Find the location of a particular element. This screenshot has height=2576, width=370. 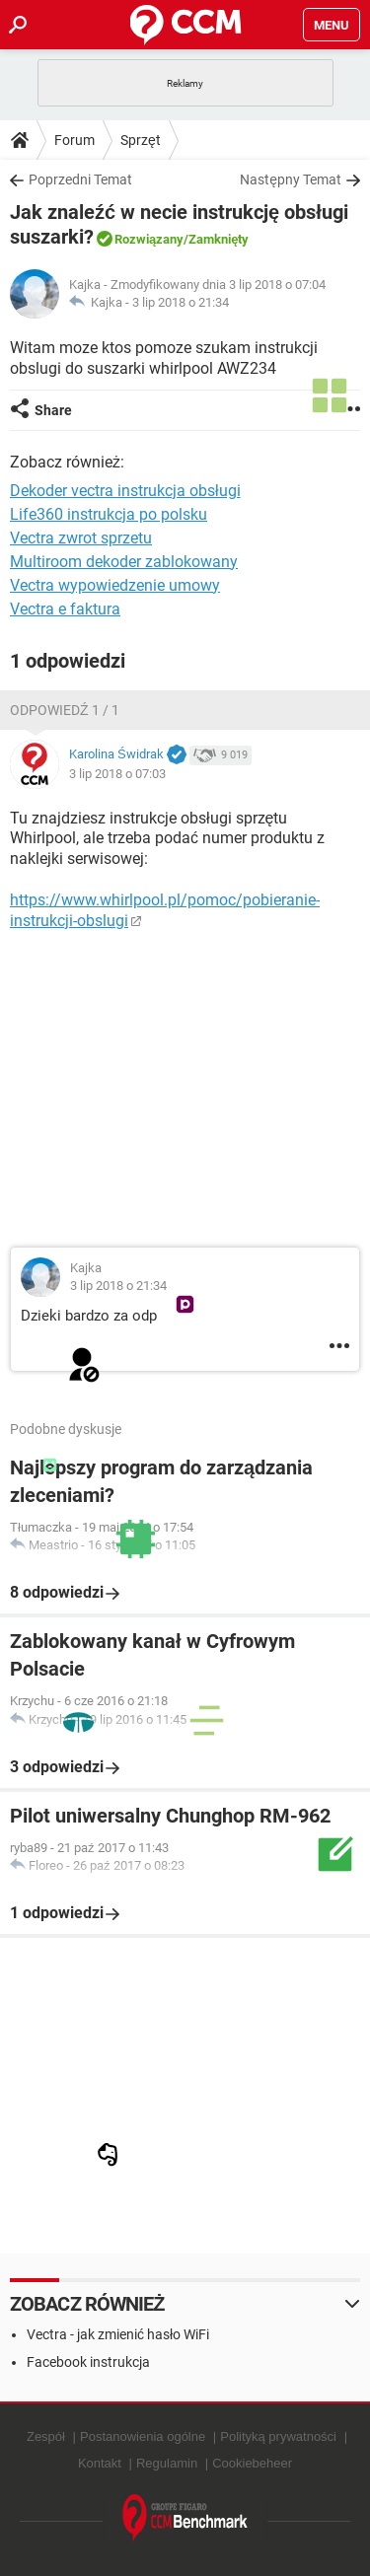

open navigation menu is located at coordinates (206, 1720).